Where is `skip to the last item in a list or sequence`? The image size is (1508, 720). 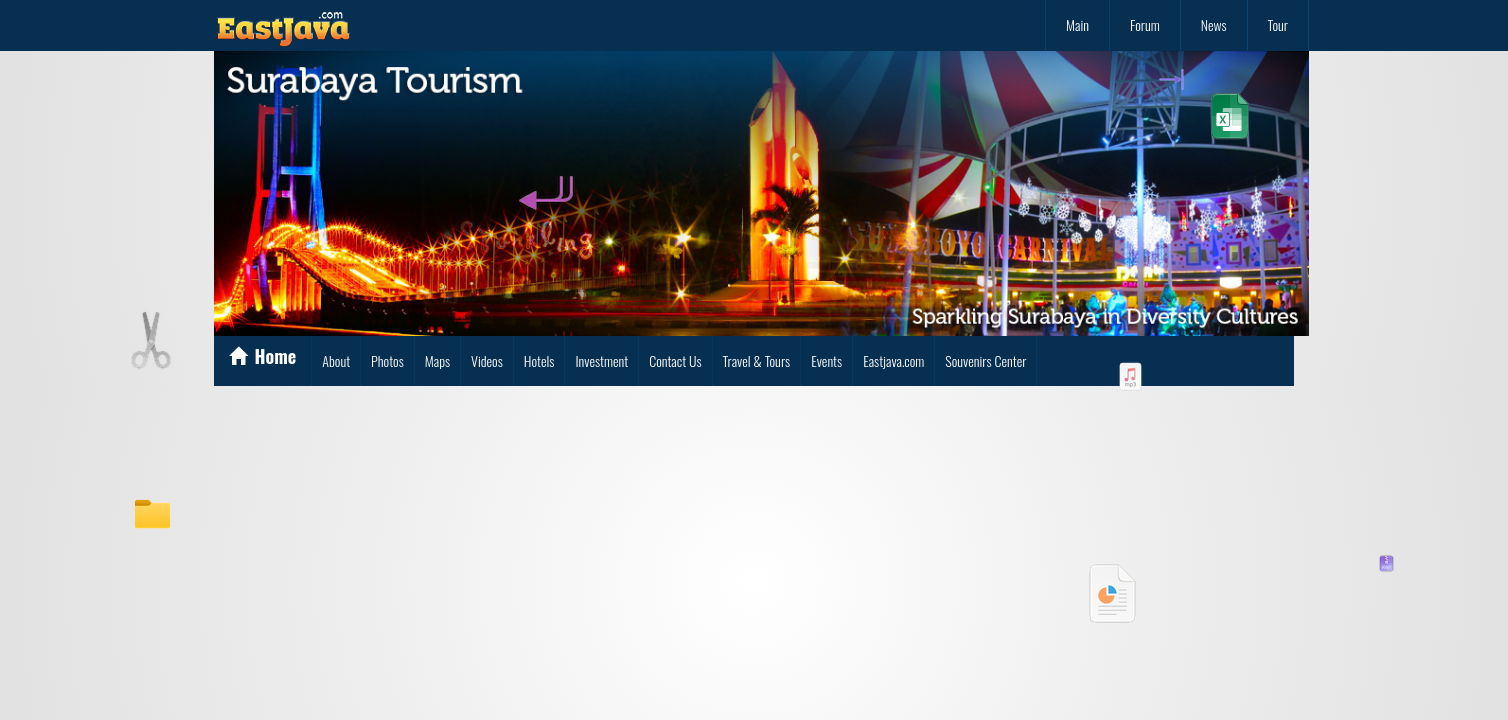 skip to the last item in a list or sequence is located at coordinates (1171, 79).